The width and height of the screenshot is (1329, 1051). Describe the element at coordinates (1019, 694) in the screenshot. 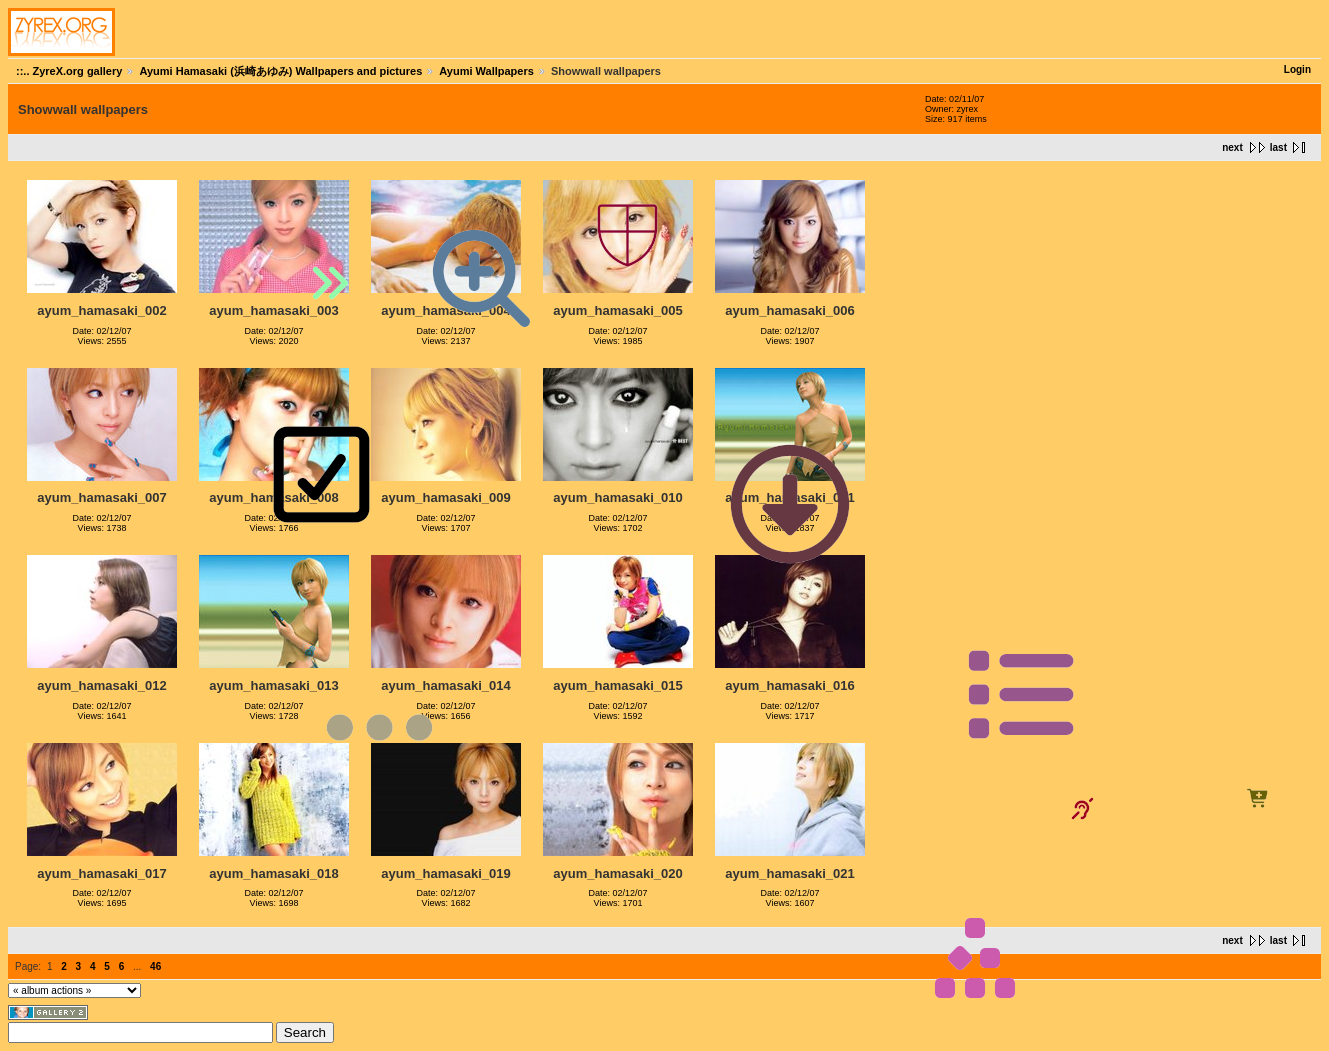

I see `view items in list format` at that location.